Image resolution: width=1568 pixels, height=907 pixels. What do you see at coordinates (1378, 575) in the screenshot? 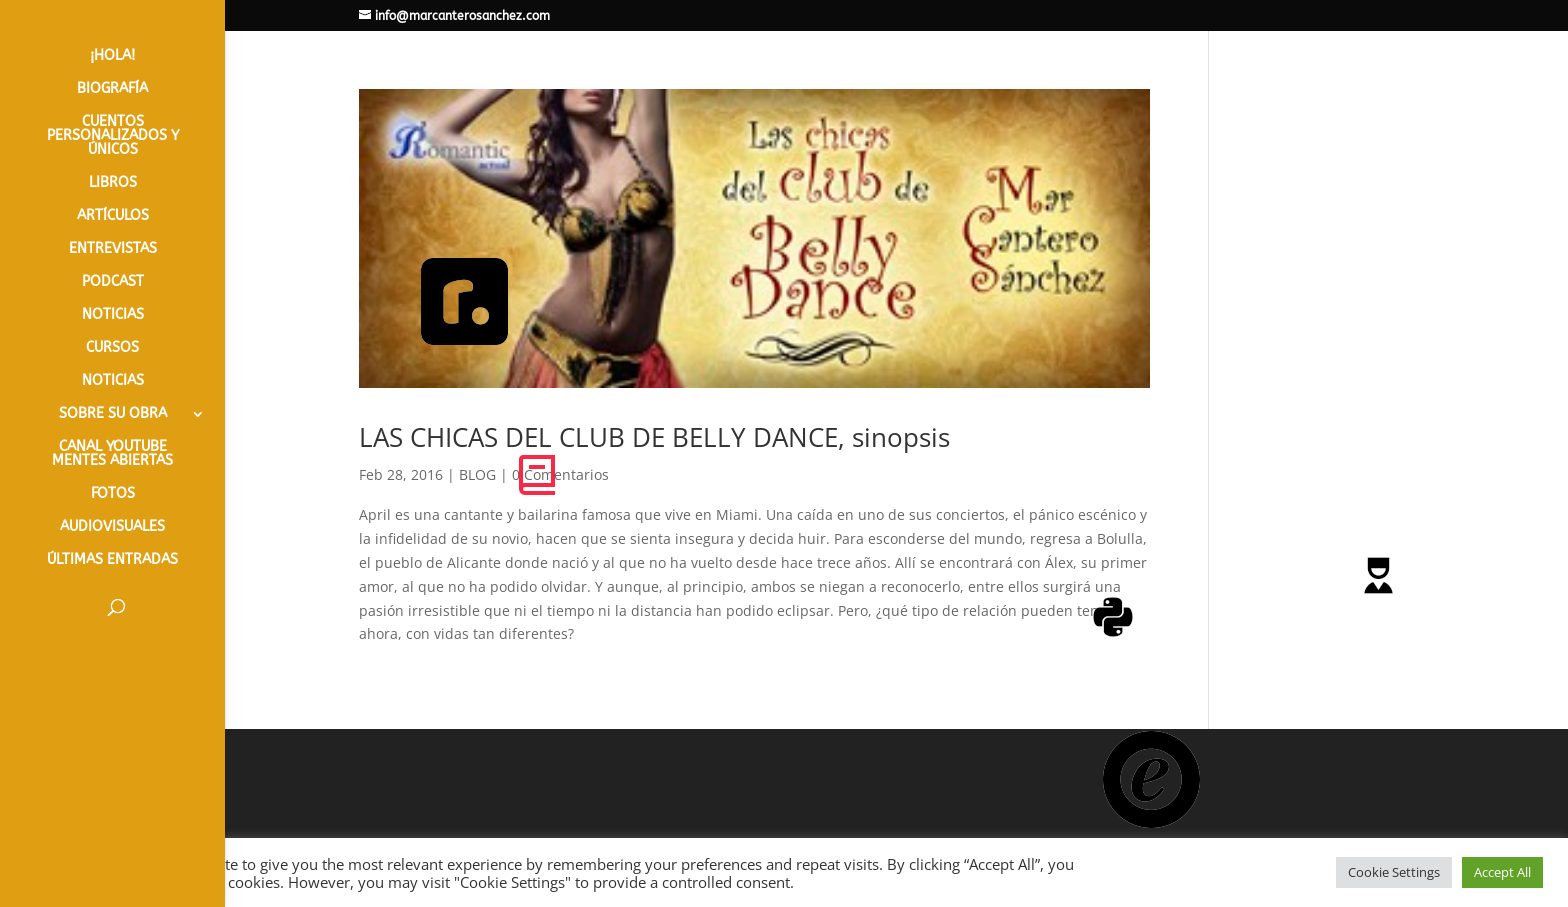
I see `access nursing or healthcare staff services` at bounding box center [1378, 575].